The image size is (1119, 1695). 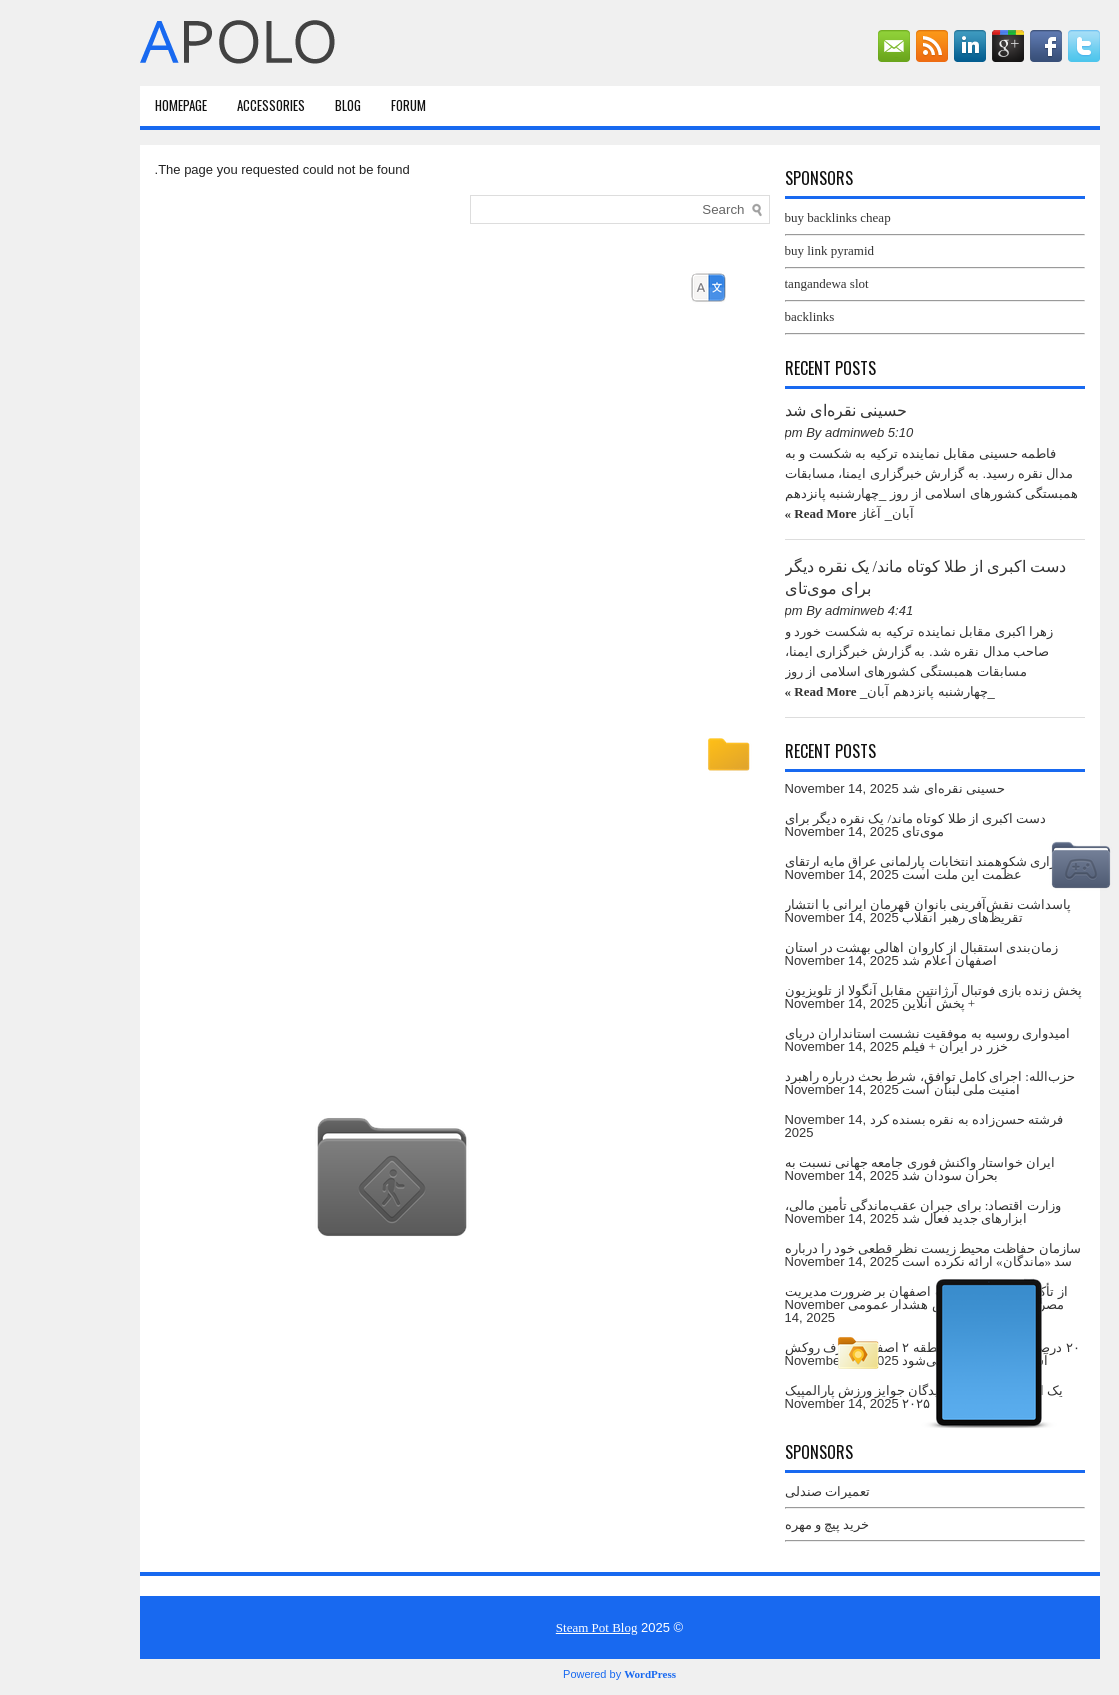 I want to click on open your games folder, so click(x=1081, y=865).